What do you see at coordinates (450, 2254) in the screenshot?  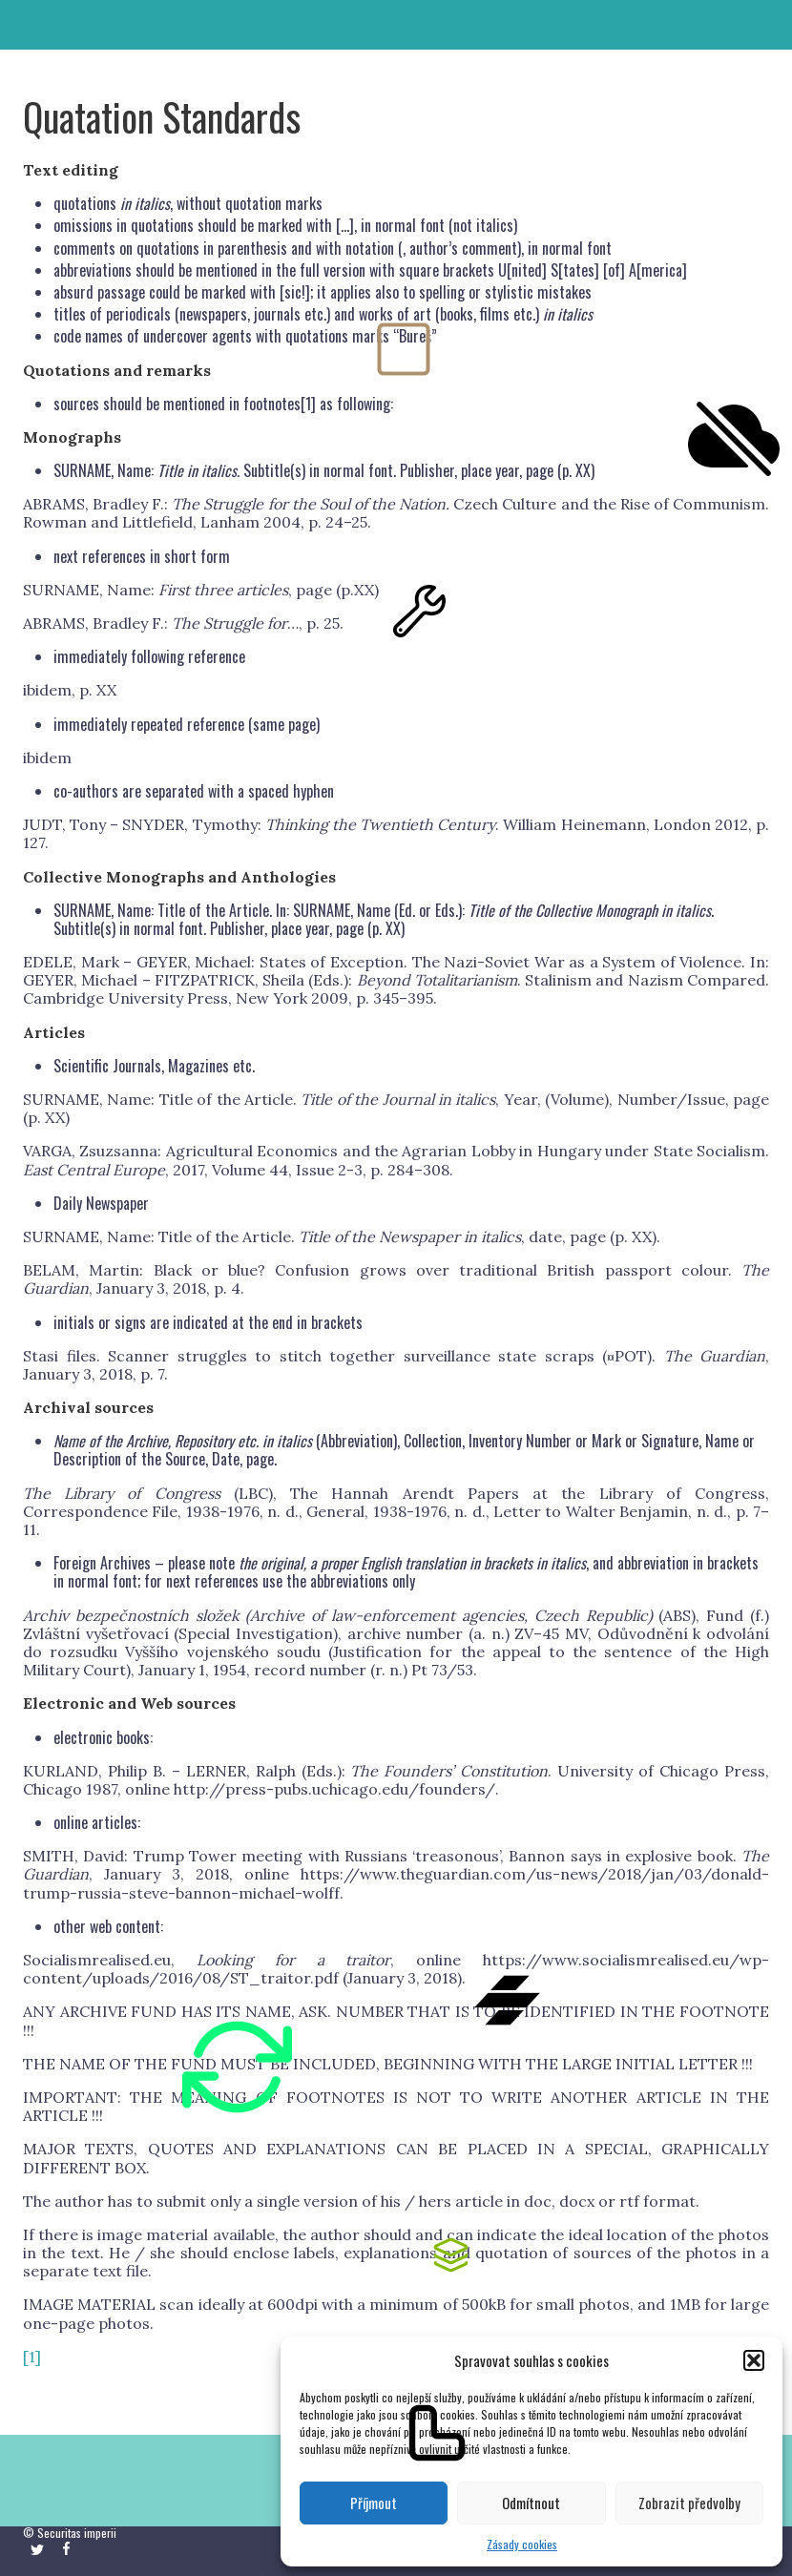 I see `toggle layer visibility in an editor` at bounding box center [450, 2254].